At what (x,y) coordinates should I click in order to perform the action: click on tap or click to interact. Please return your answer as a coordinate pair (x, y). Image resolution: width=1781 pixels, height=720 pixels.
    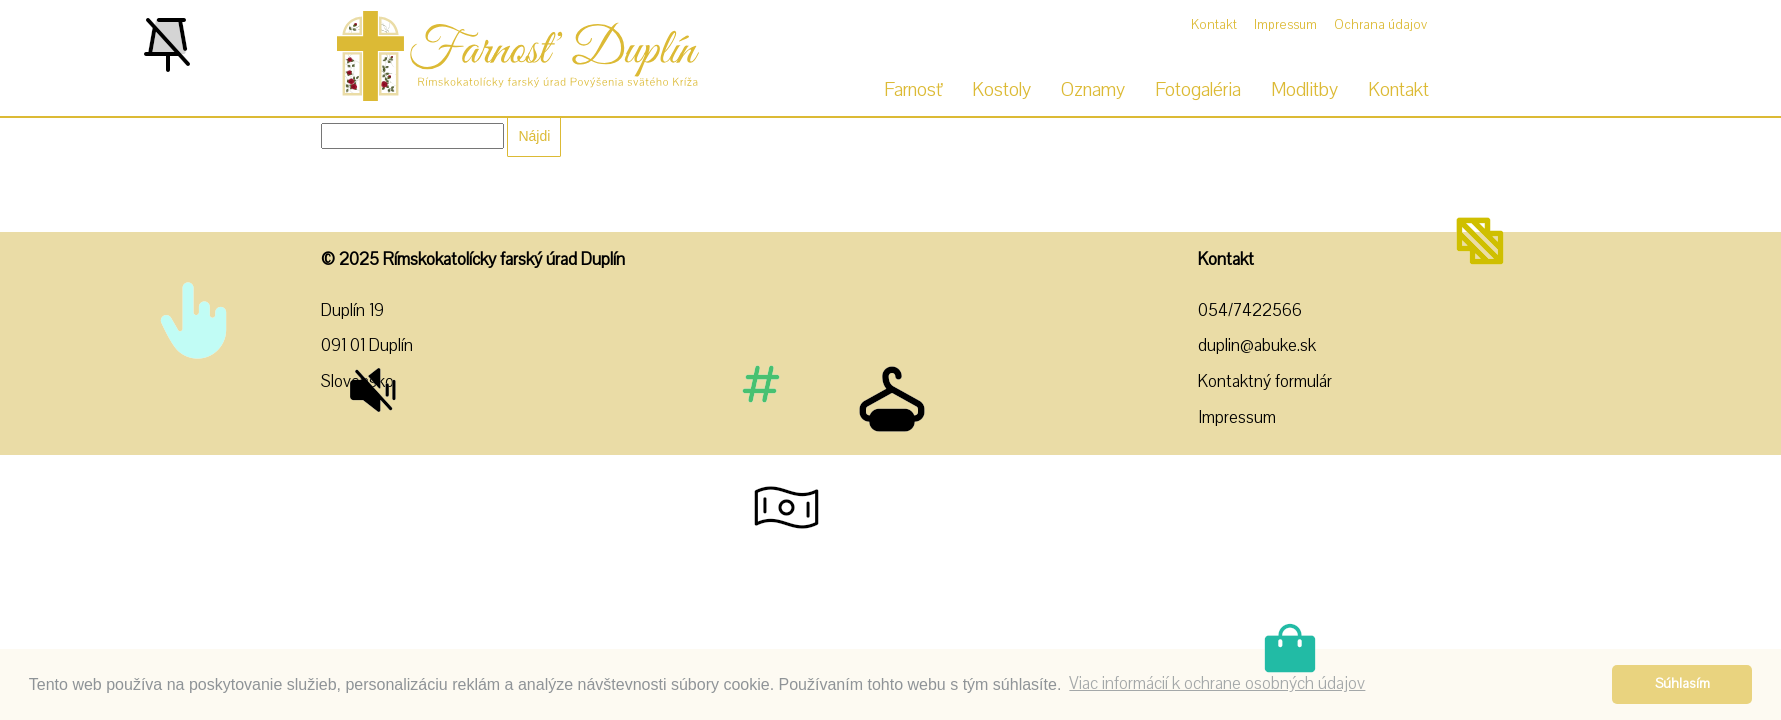
    Looking at the image, I should click on (193, 320).